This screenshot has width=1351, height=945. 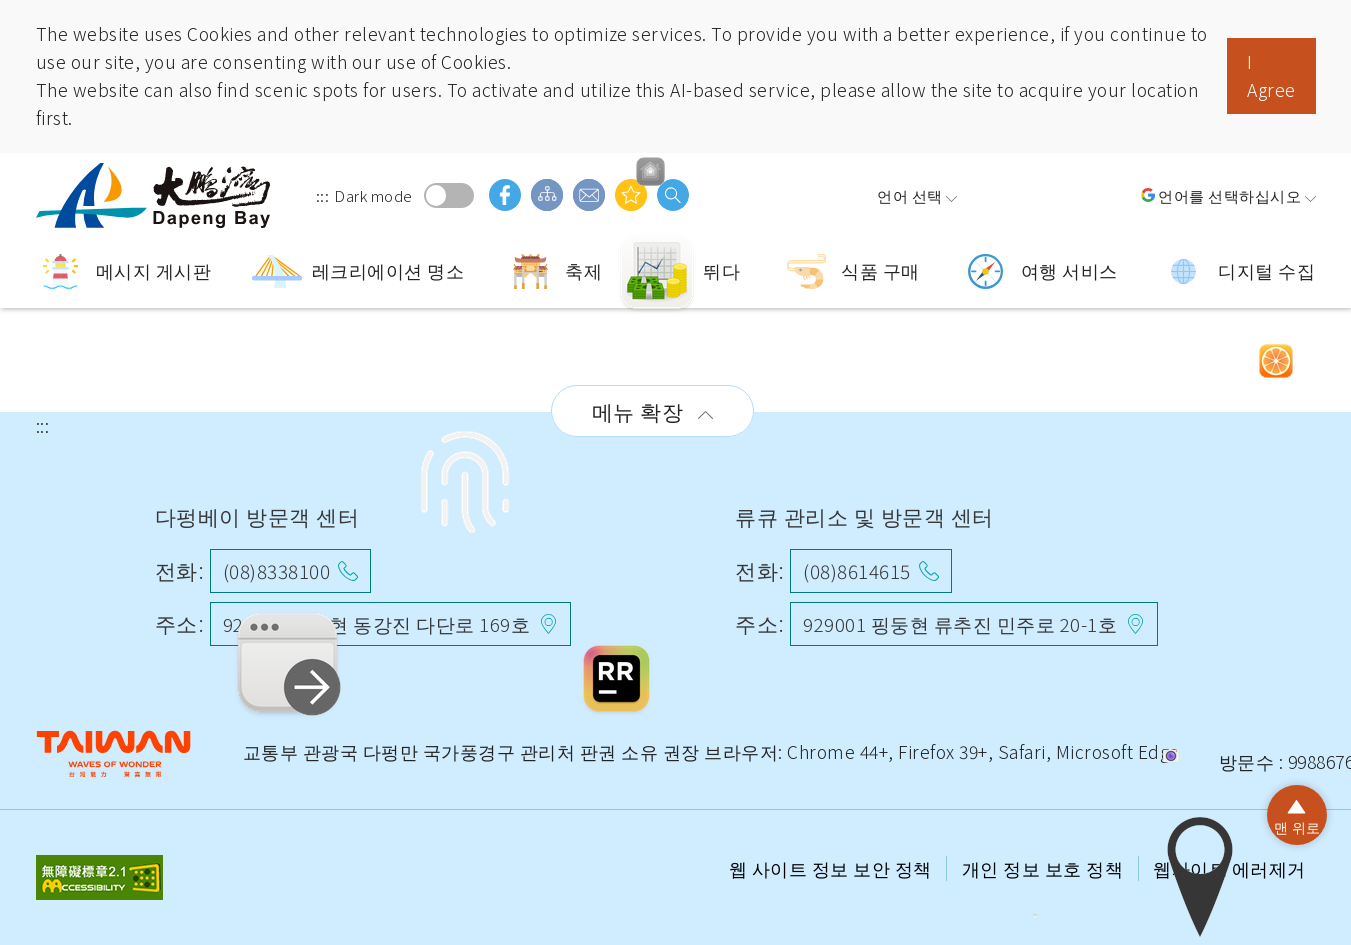 I want to click on launch rustrover IDE, so click(x=616, y=678).